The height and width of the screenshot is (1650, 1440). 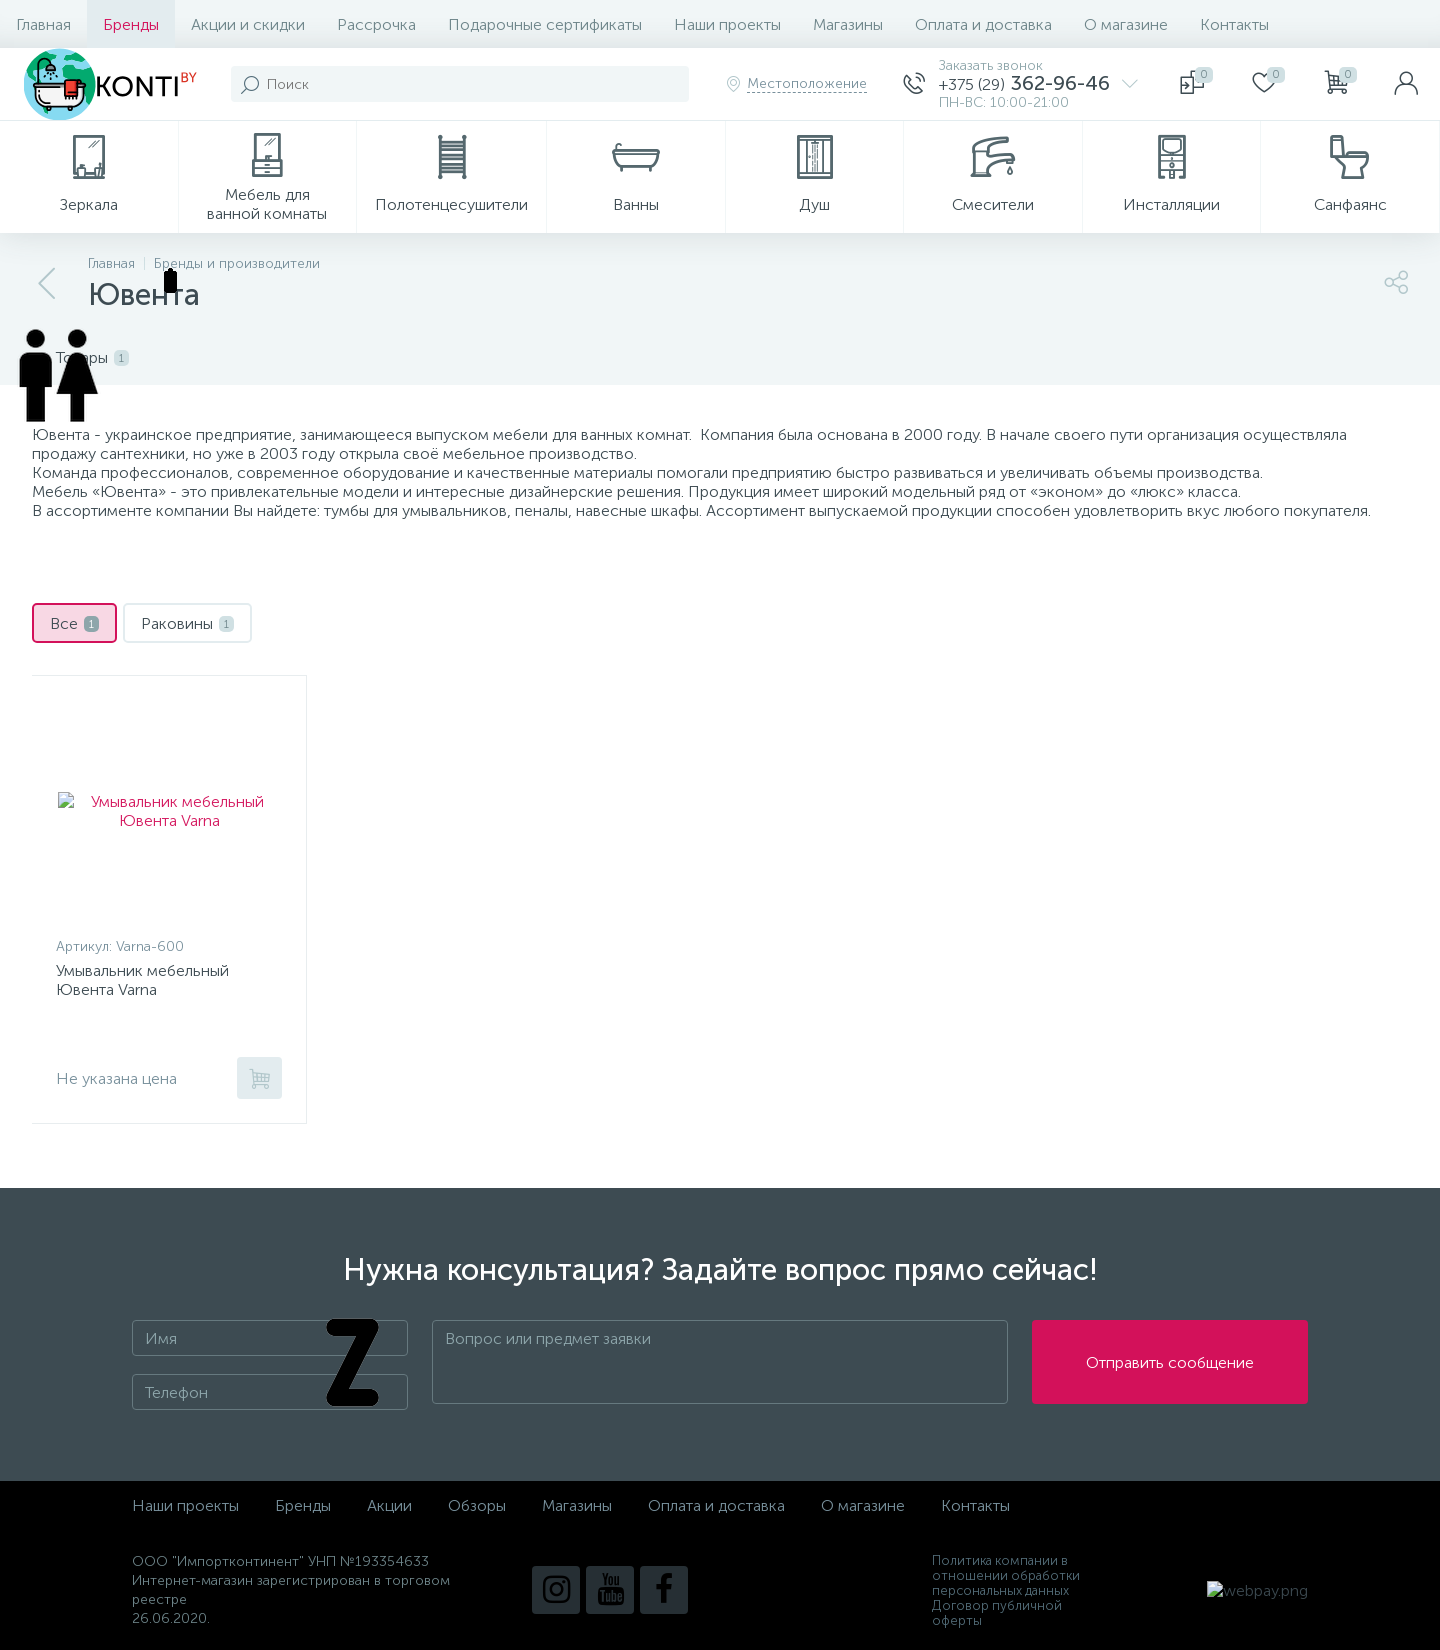 I want to click on view current battery level, so click(x=170, y=280).